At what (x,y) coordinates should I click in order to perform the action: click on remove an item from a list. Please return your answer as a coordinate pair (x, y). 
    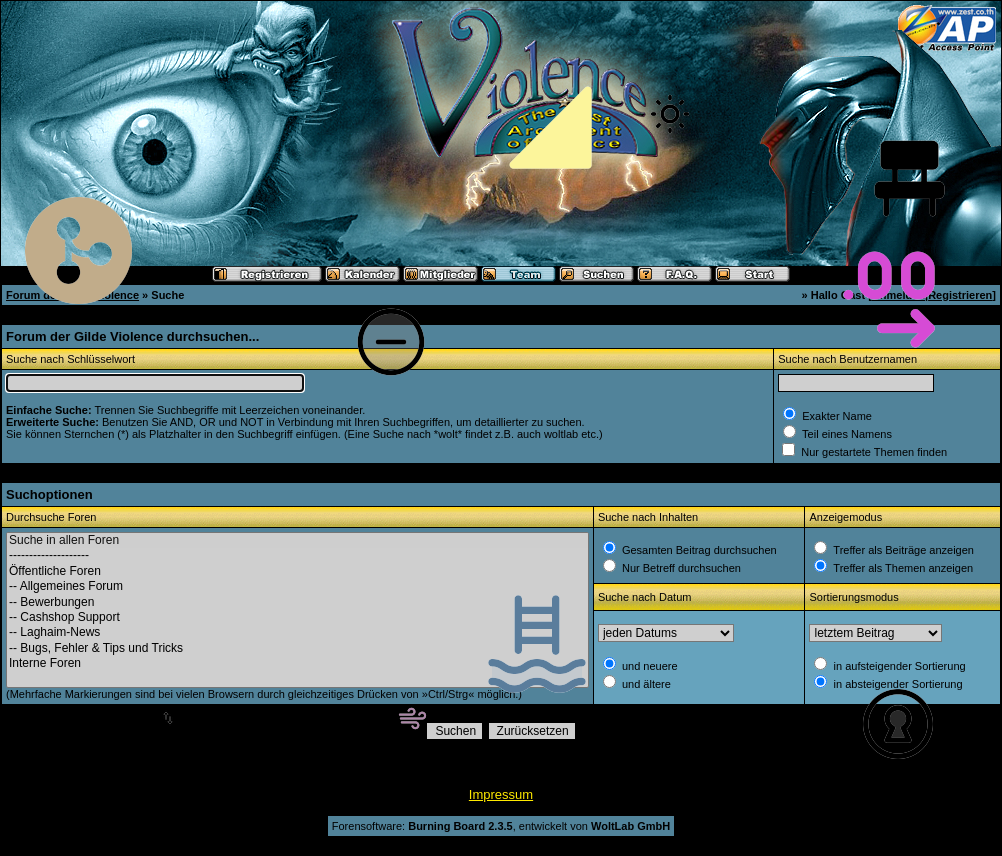
    Looking at the image, I should click on (391, 342).